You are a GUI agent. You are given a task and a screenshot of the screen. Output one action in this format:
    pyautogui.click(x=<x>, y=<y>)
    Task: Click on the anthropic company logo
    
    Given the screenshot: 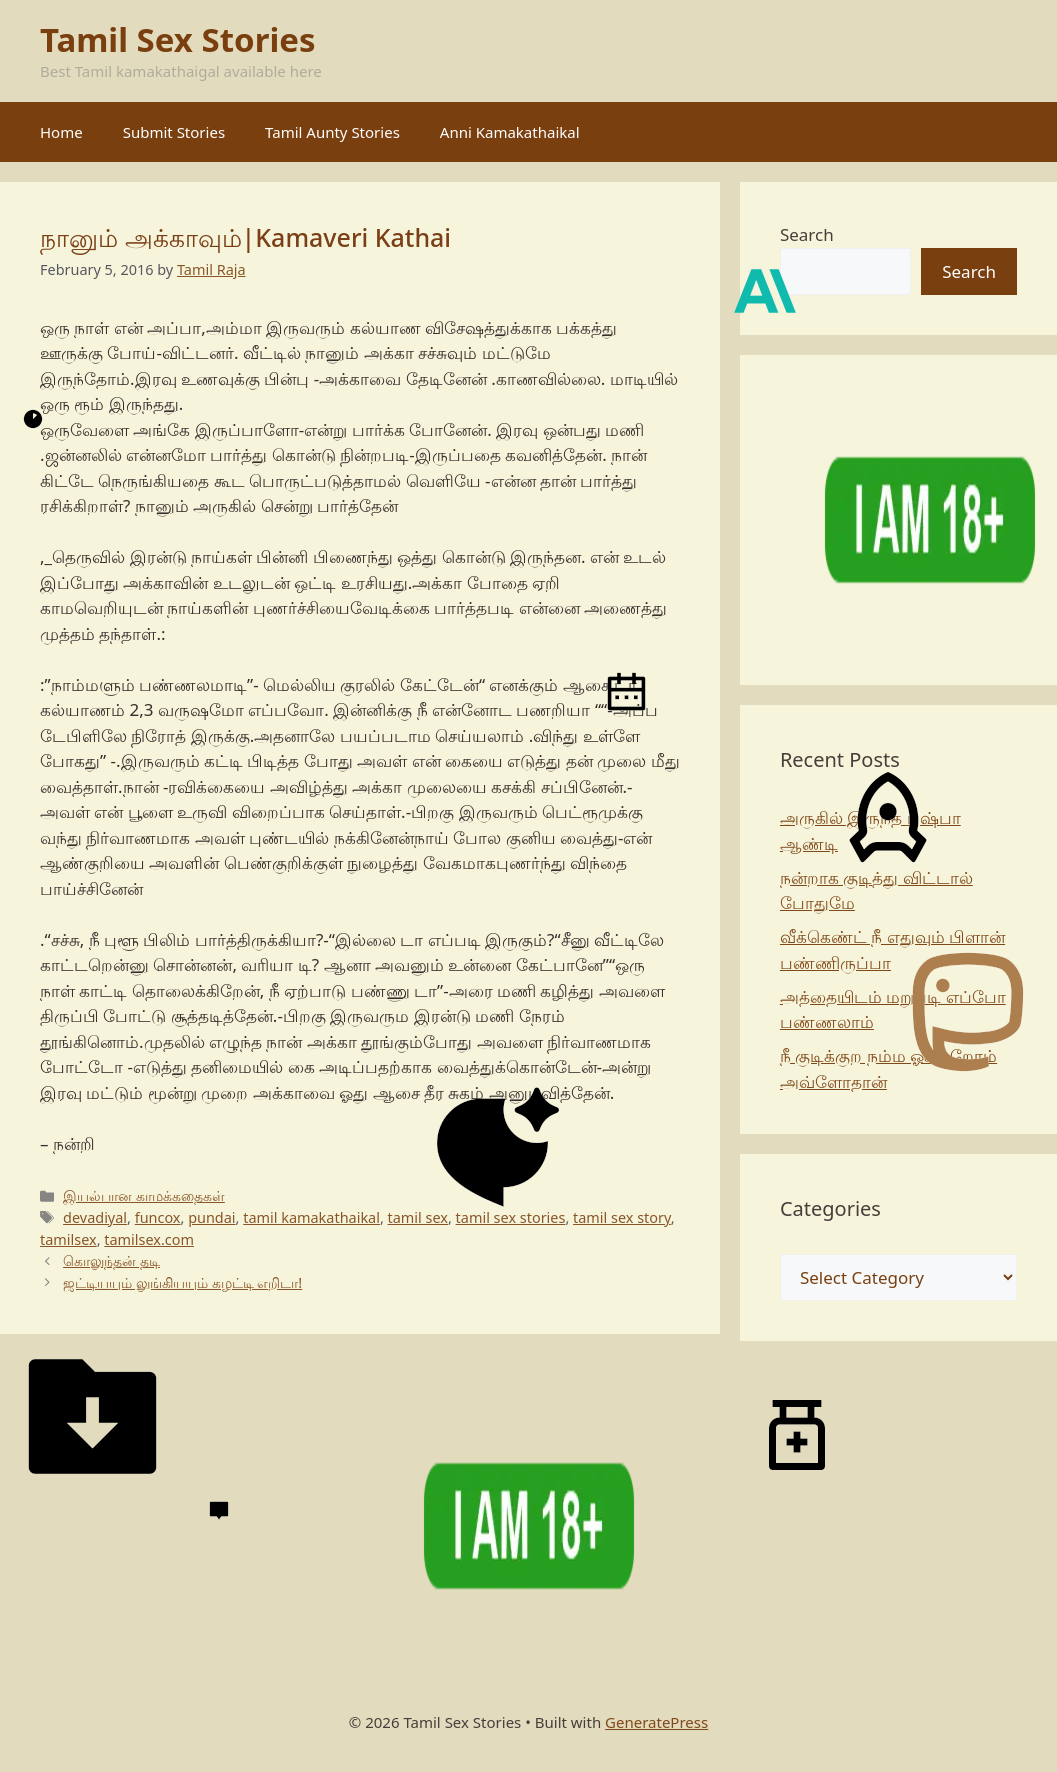 What is the action you would take?
    pyautogui.click(x=765, y=291)
    